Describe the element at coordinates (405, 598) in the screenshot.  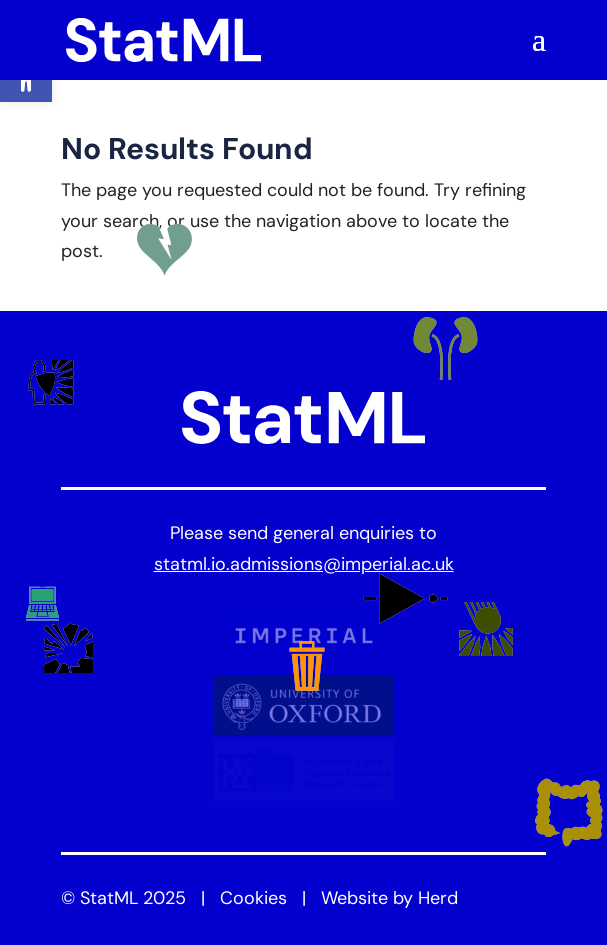
I see `represents a NOT logic gate in circuit design` at that location.